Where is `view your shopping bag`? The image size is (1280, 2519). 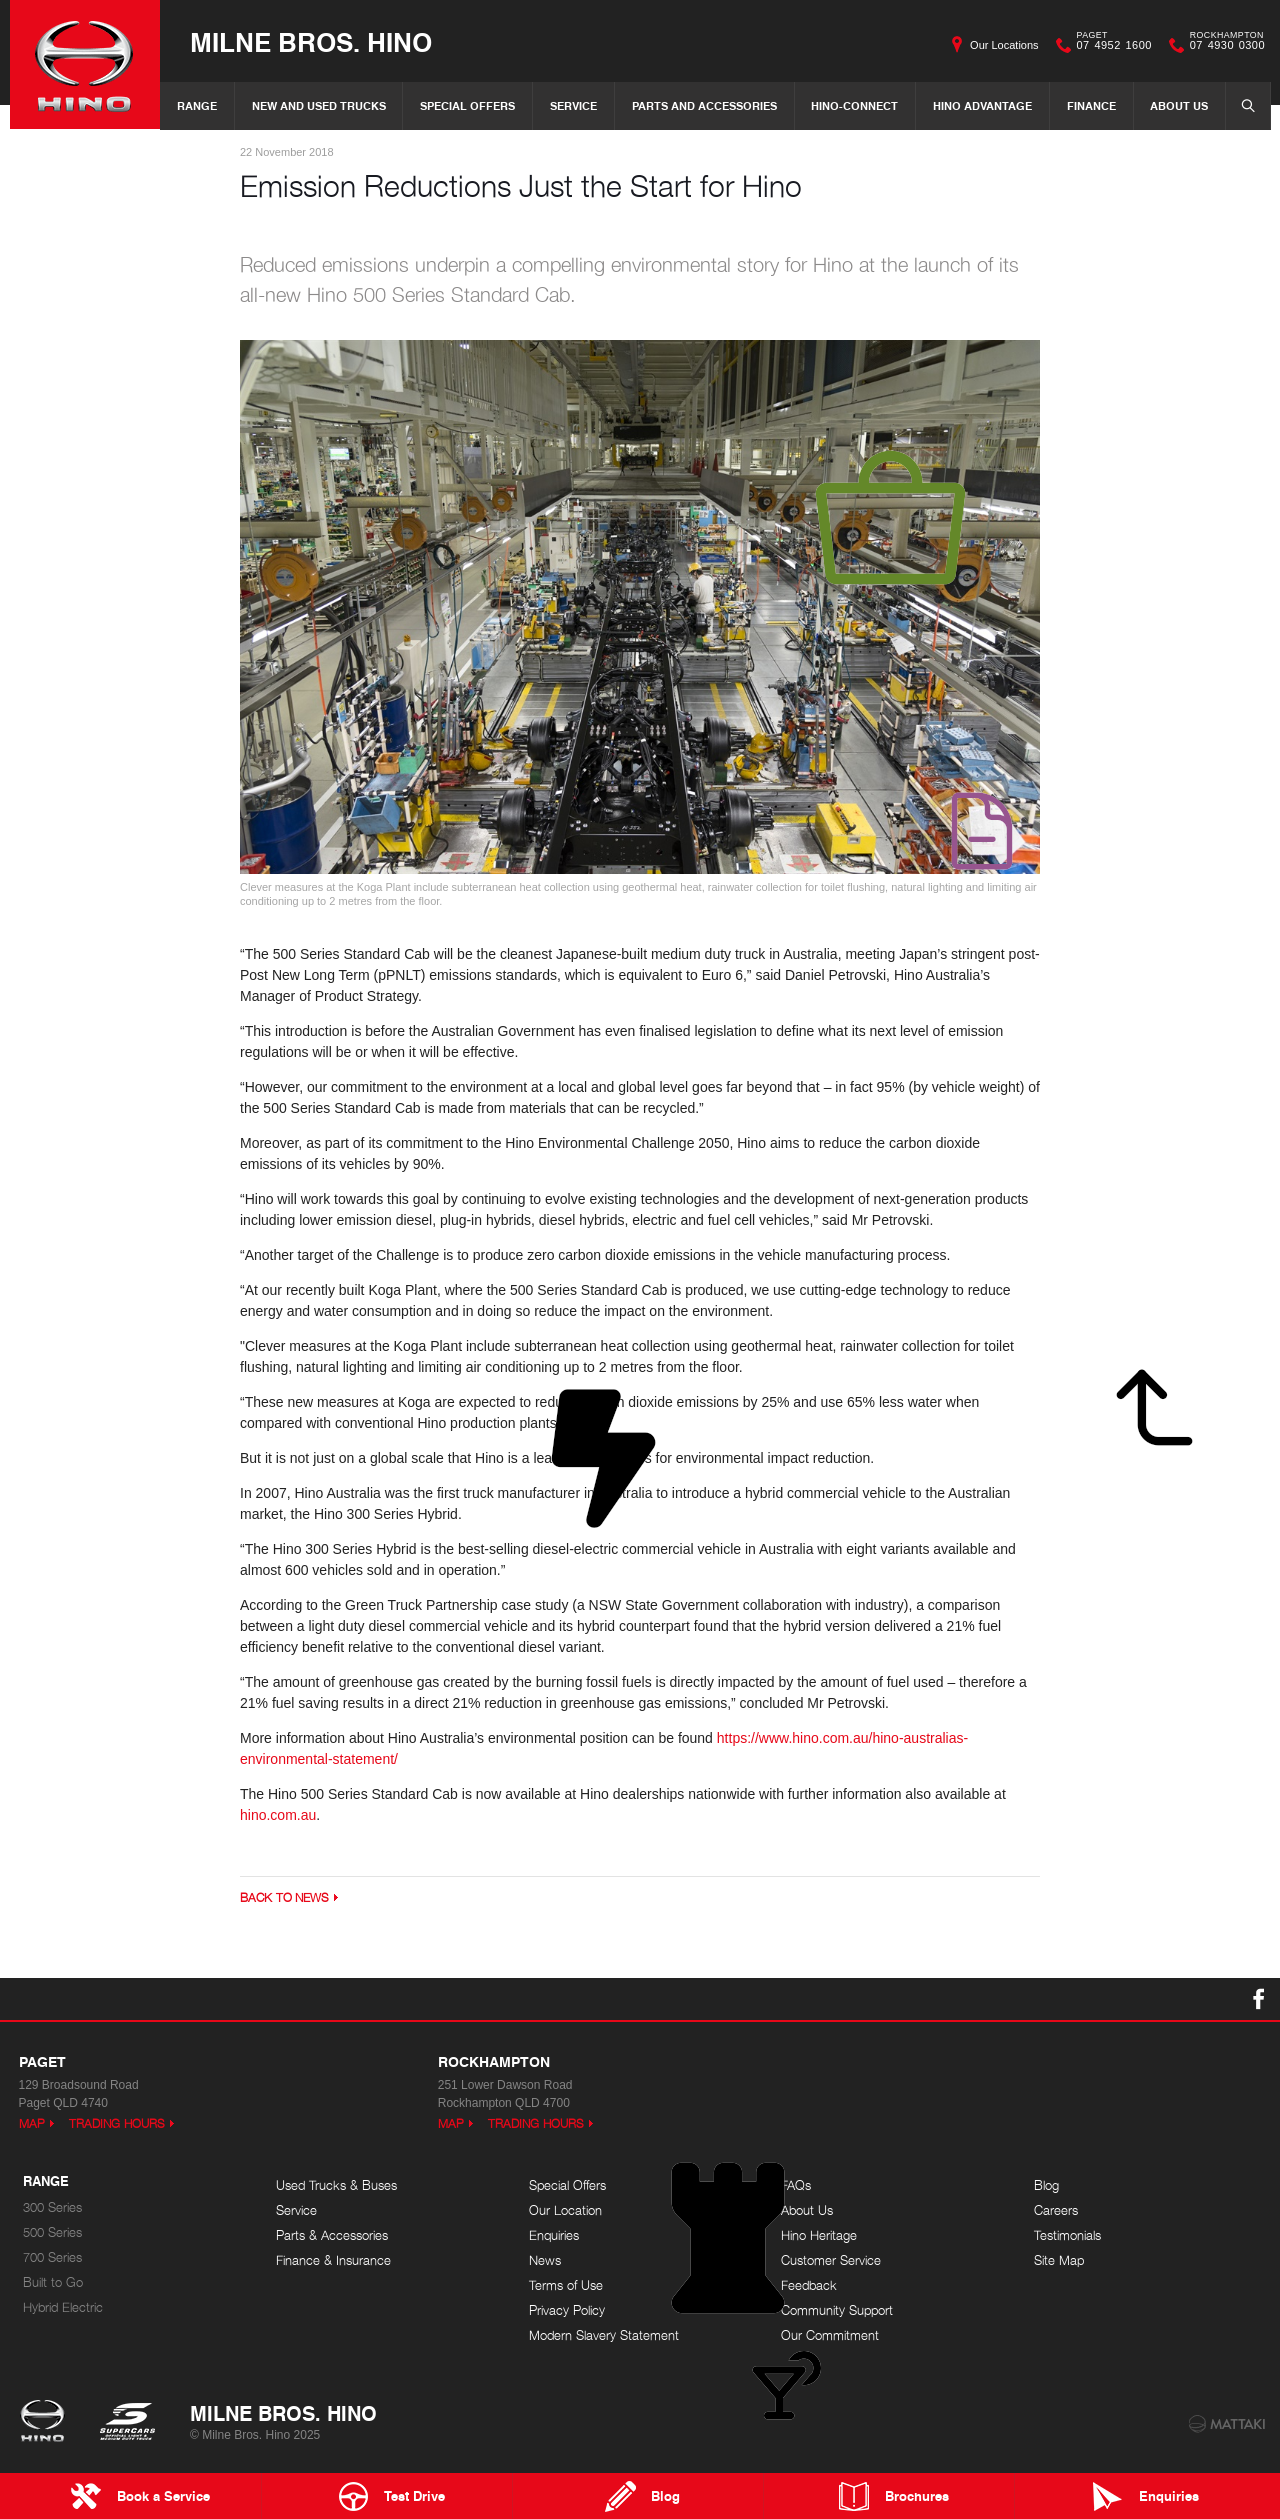
view your shopping bag is located at coordinates (890, 525).